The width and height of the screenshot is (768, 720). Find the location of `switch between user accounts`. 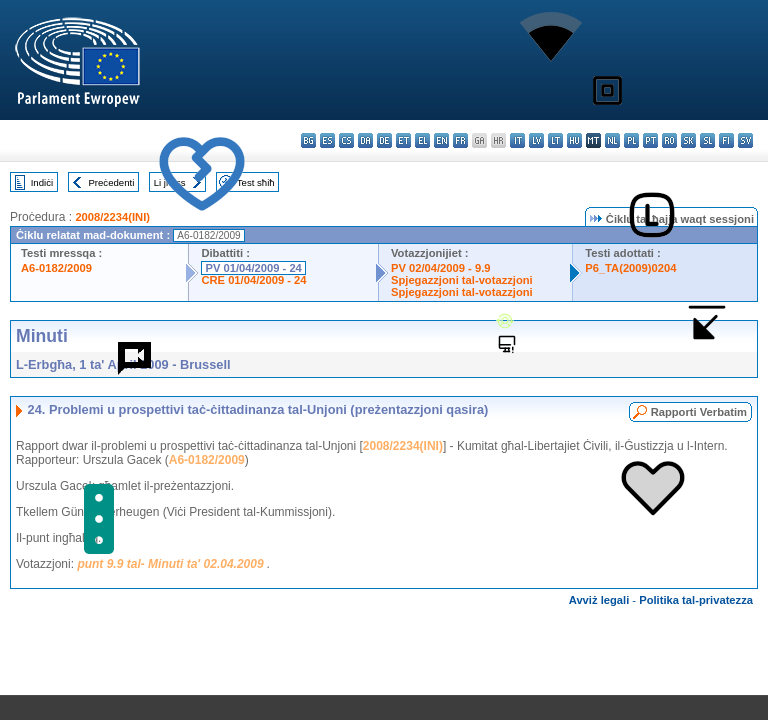

switch between user accounts is located at coordinates (505, 321).